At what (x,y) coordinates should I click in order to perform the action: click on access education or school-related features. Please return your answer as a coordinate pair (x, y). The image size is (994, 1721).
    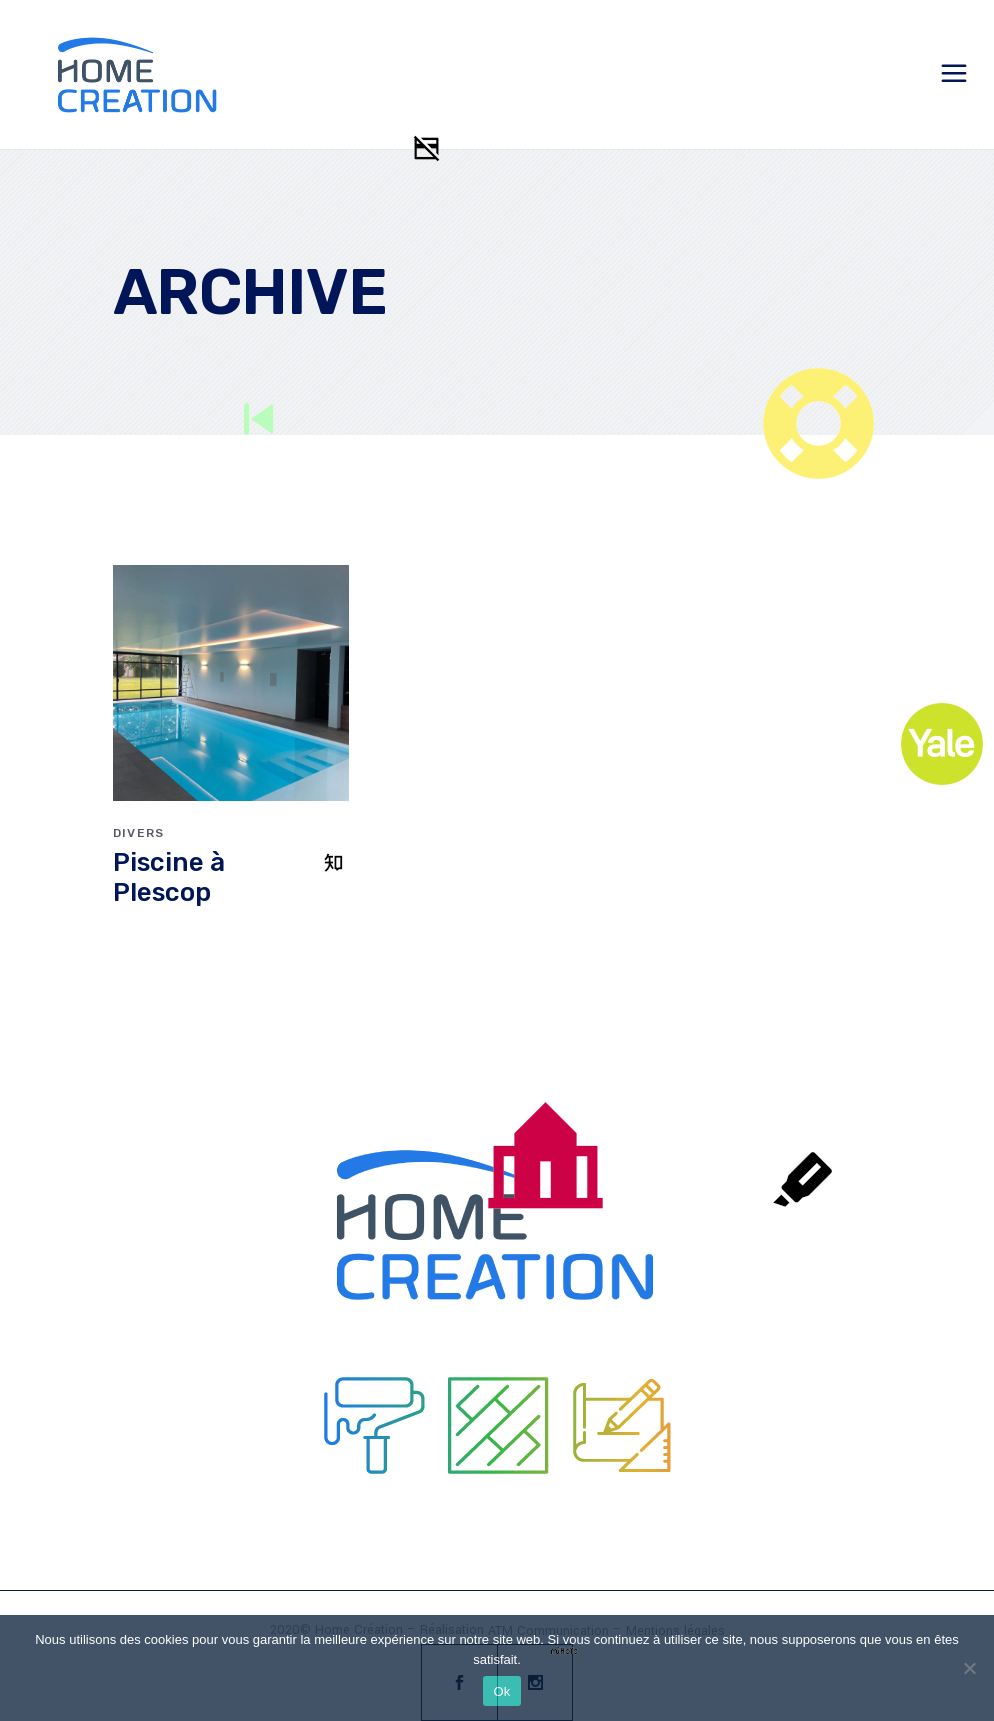
    Looking at the image, I should click on (545, 1161).